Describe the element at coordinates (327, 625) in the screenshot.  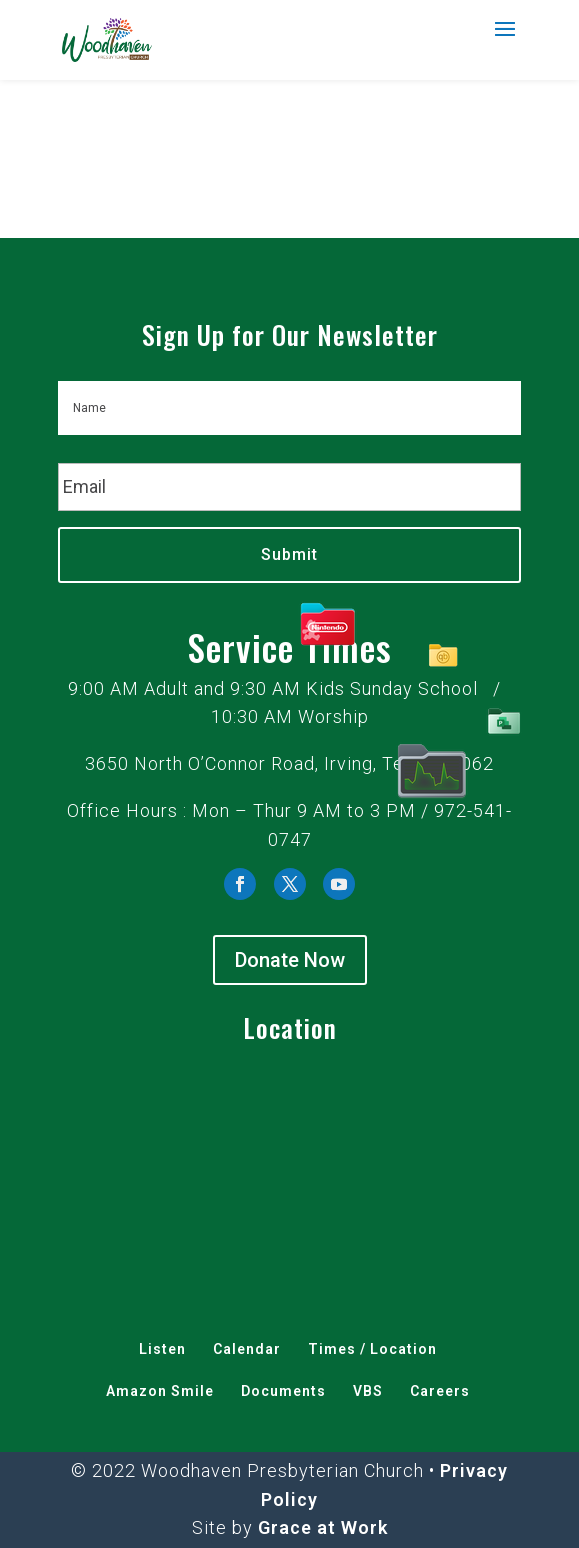
I see `open folder containing Nintendo games or files` at that location.